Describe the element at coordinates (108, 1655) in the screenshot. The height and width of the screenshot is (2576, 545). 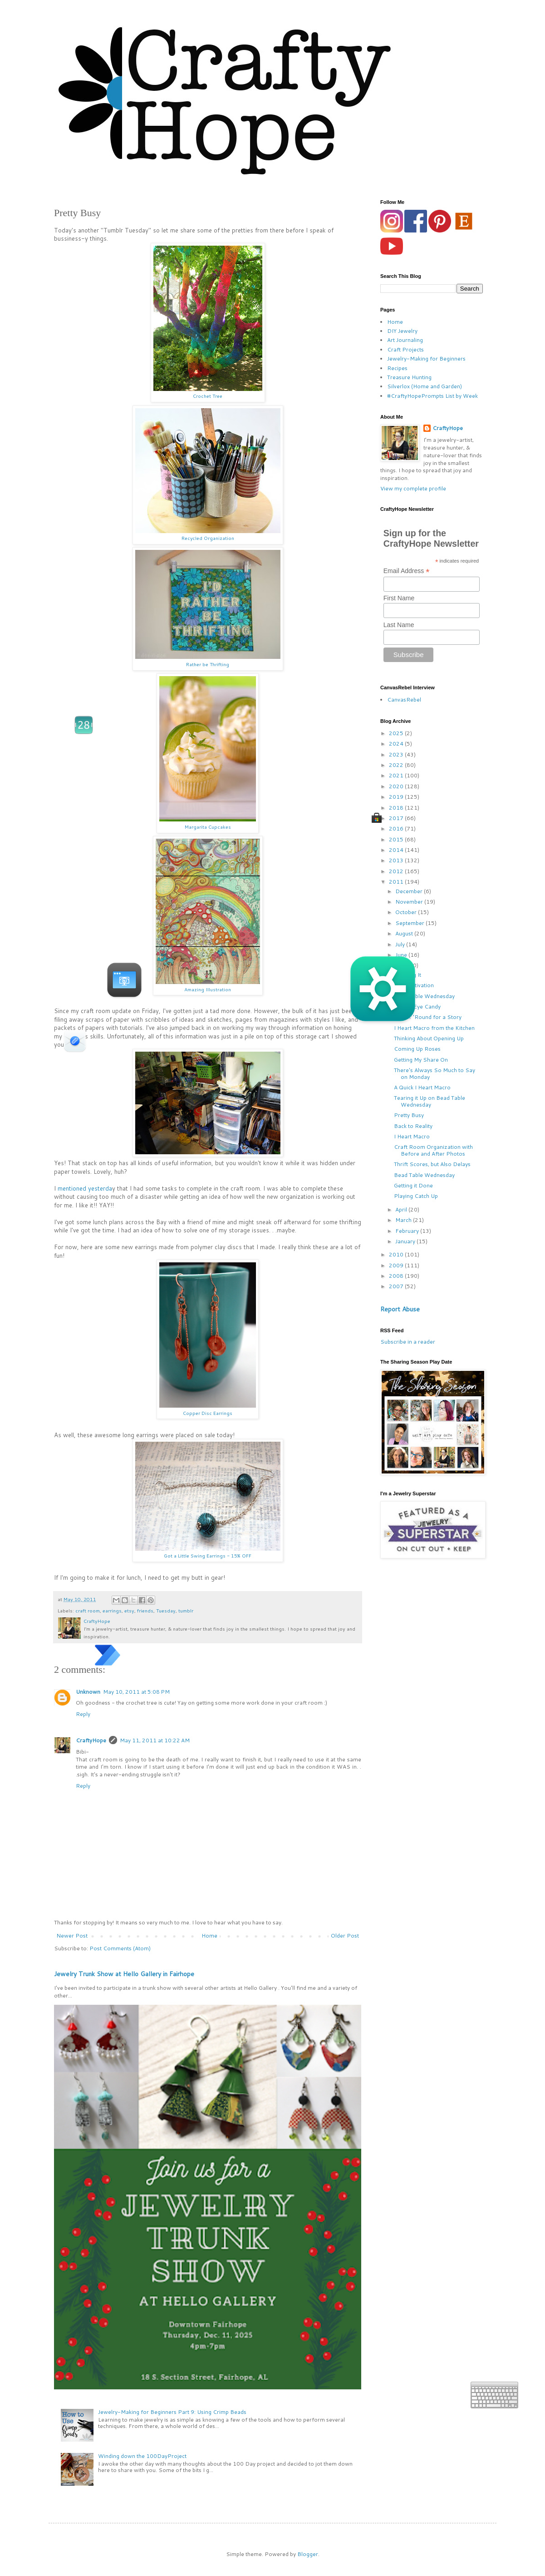
I see `open microsoft power automate` at that location.